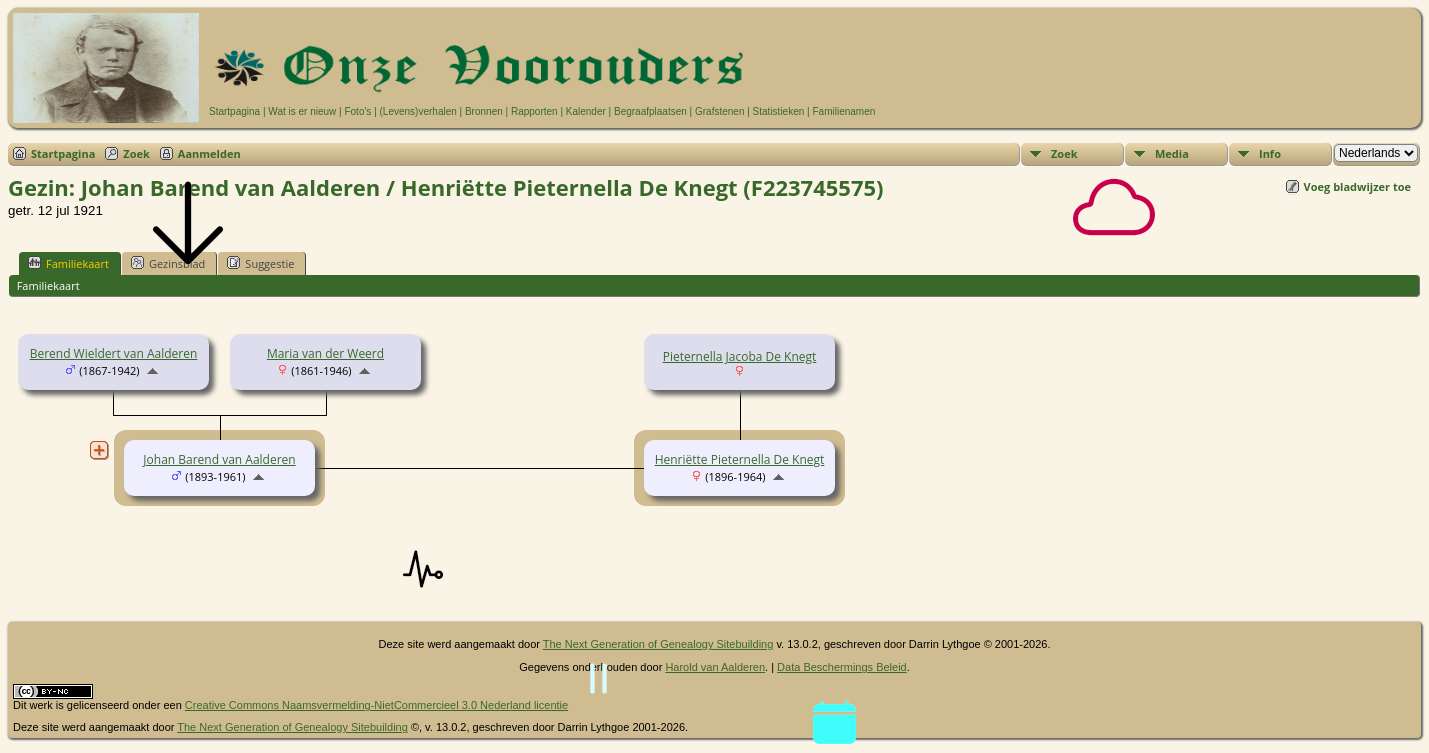 This screenshot has height=753, width=1429. Describe the element at coordinates (834, 722) in the screenshot. I see `view calendar with no events scheduled` at that location.